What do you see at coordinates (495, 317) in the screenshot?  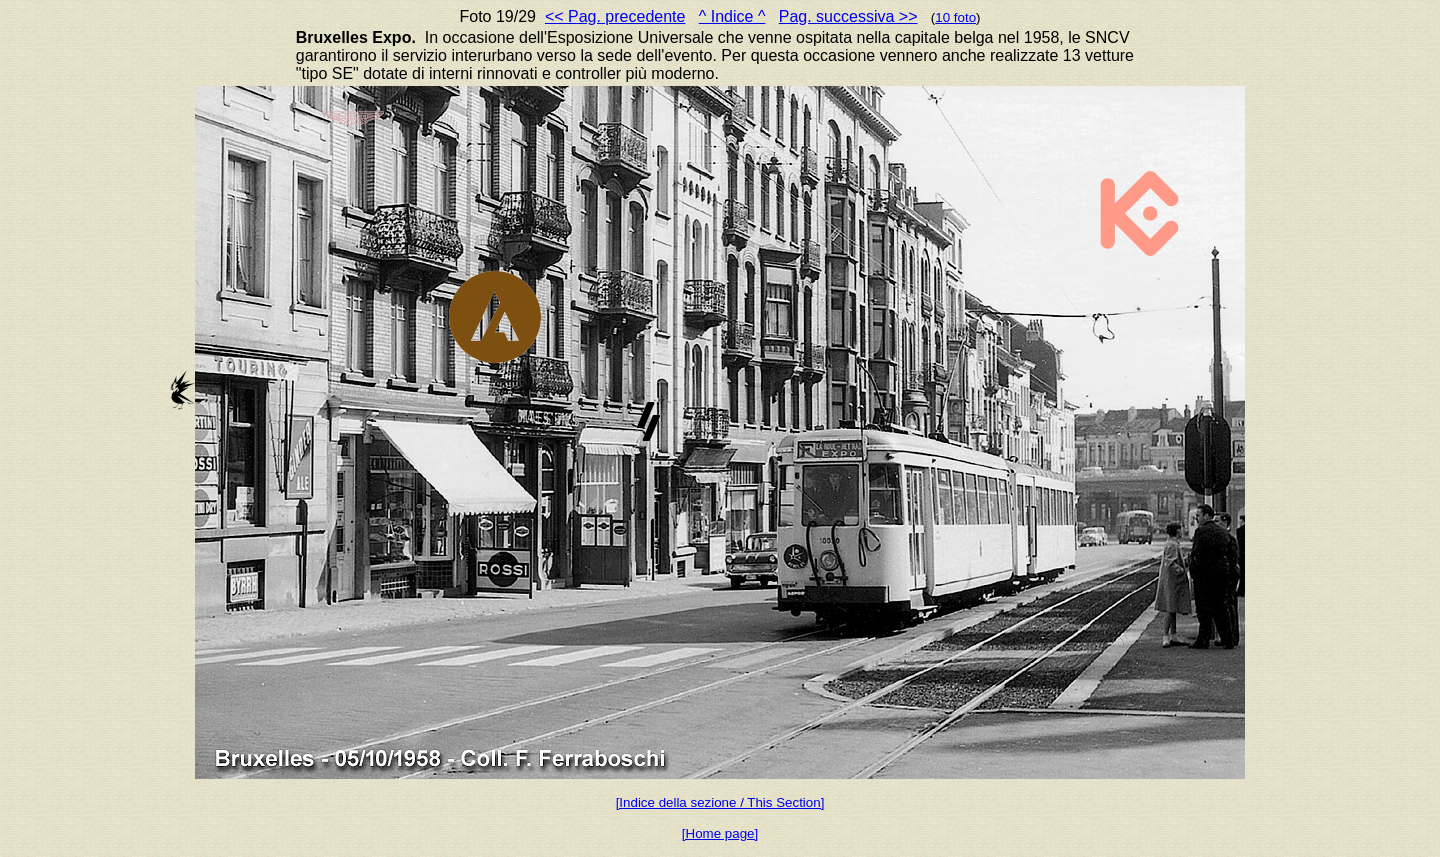 I see `astra company logo` at bounding box center [495, 317].